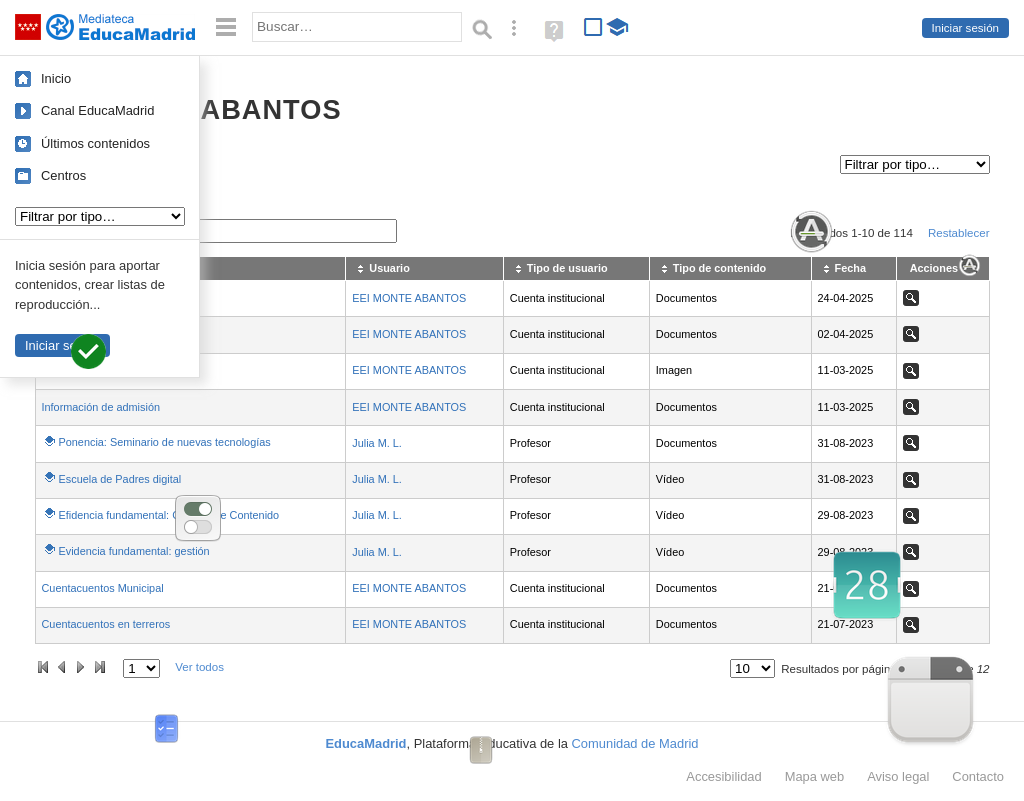  What do you see at coordinates (811, 231) in the screenshot?
I see `open the software updater application` at bounding box center [811, 231].